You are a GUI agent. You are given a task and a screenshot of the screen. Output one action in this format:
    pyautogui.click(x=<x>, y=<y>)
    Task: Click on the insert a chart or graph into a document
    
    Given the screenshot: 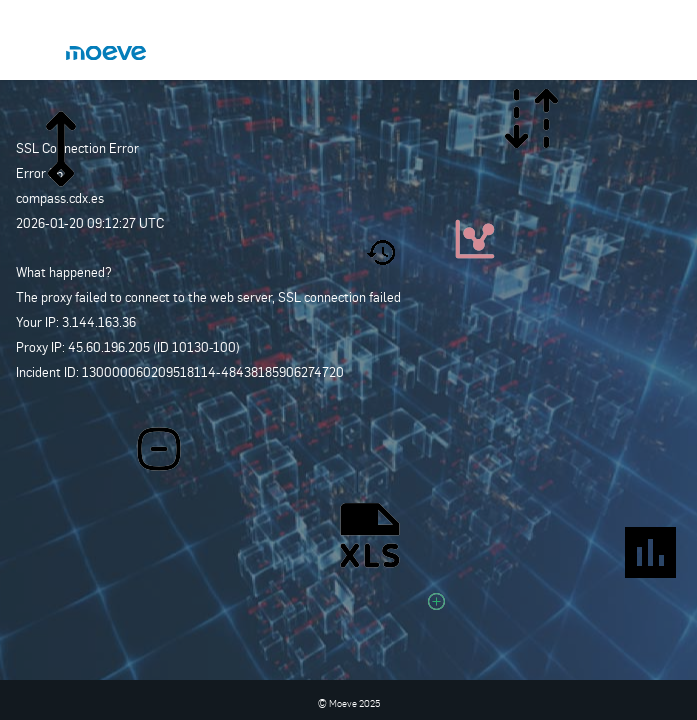 What is the action you would take?
    pyautogui.click(x=650, y=552)
    